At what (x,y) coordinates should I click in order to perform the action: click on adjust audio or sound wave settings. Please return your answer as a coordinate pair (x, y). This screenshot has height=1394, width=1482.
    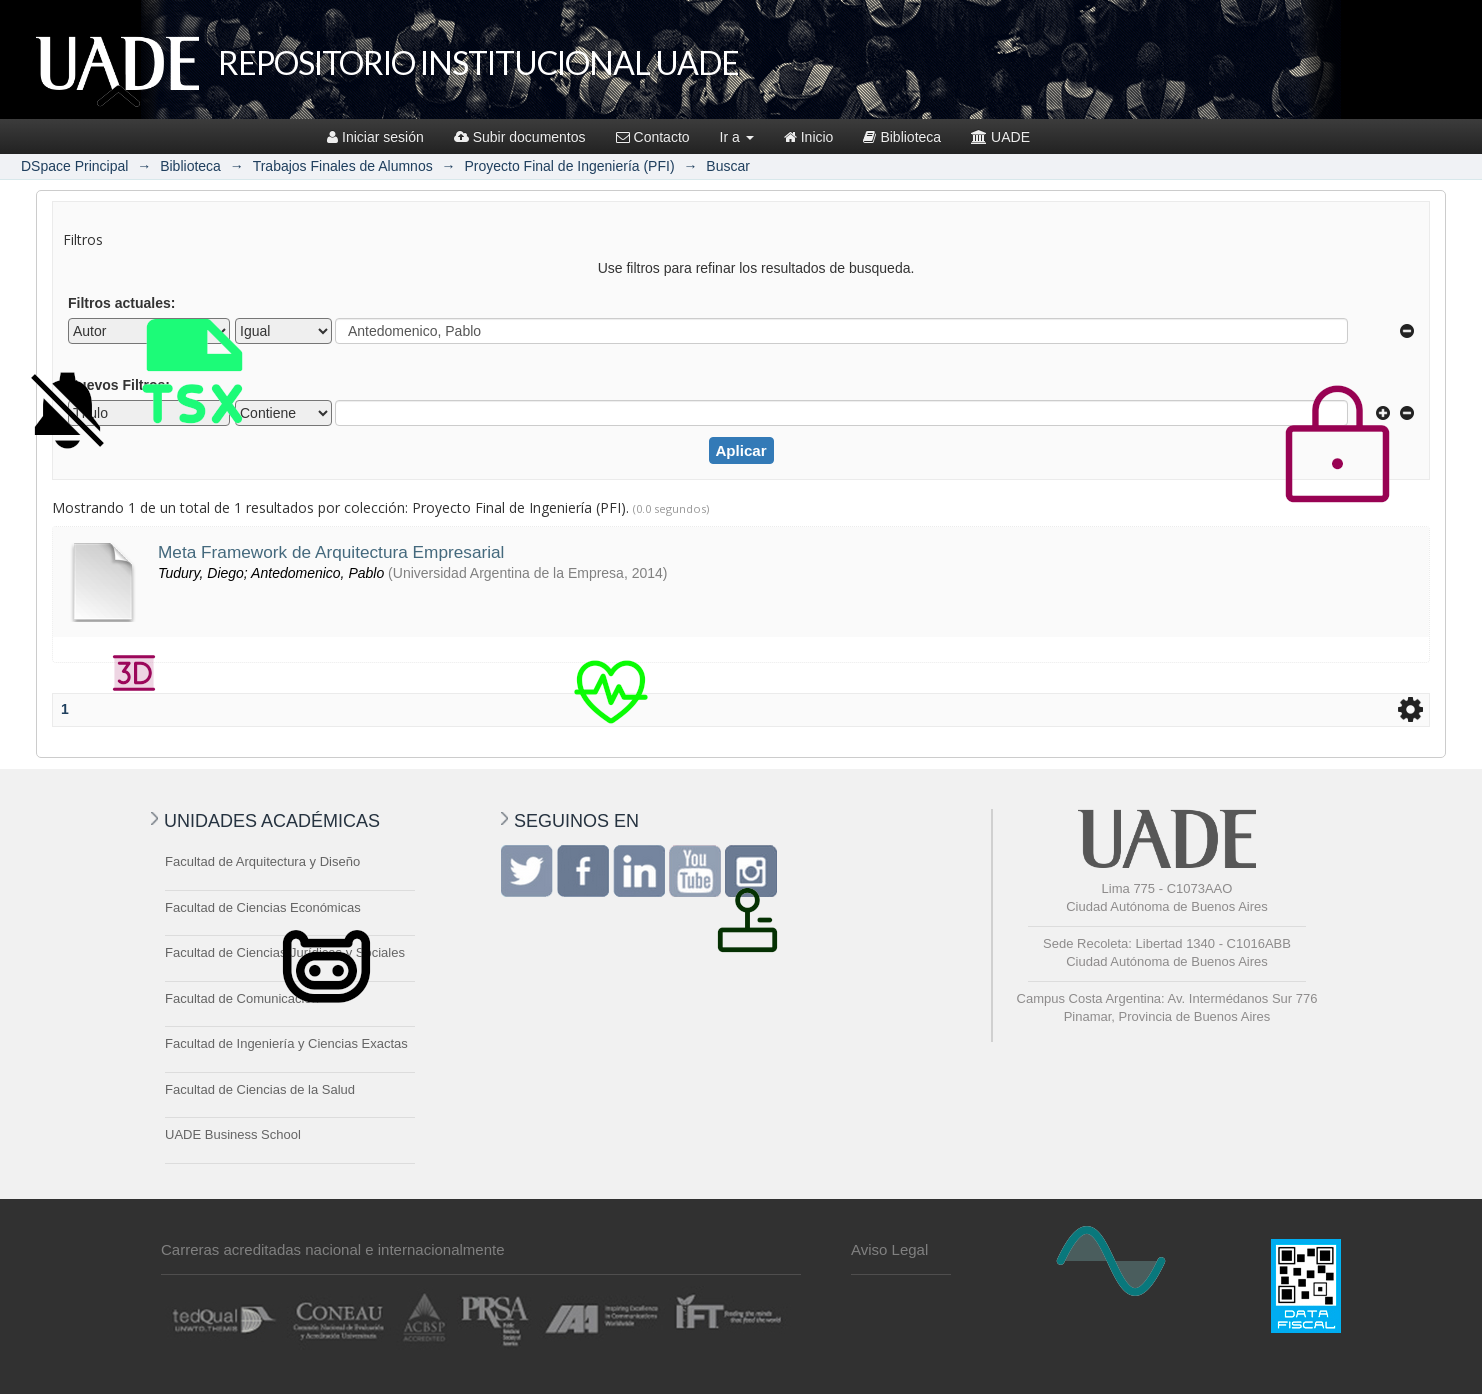
    Looking at the image, I should click on (1111, 1261).